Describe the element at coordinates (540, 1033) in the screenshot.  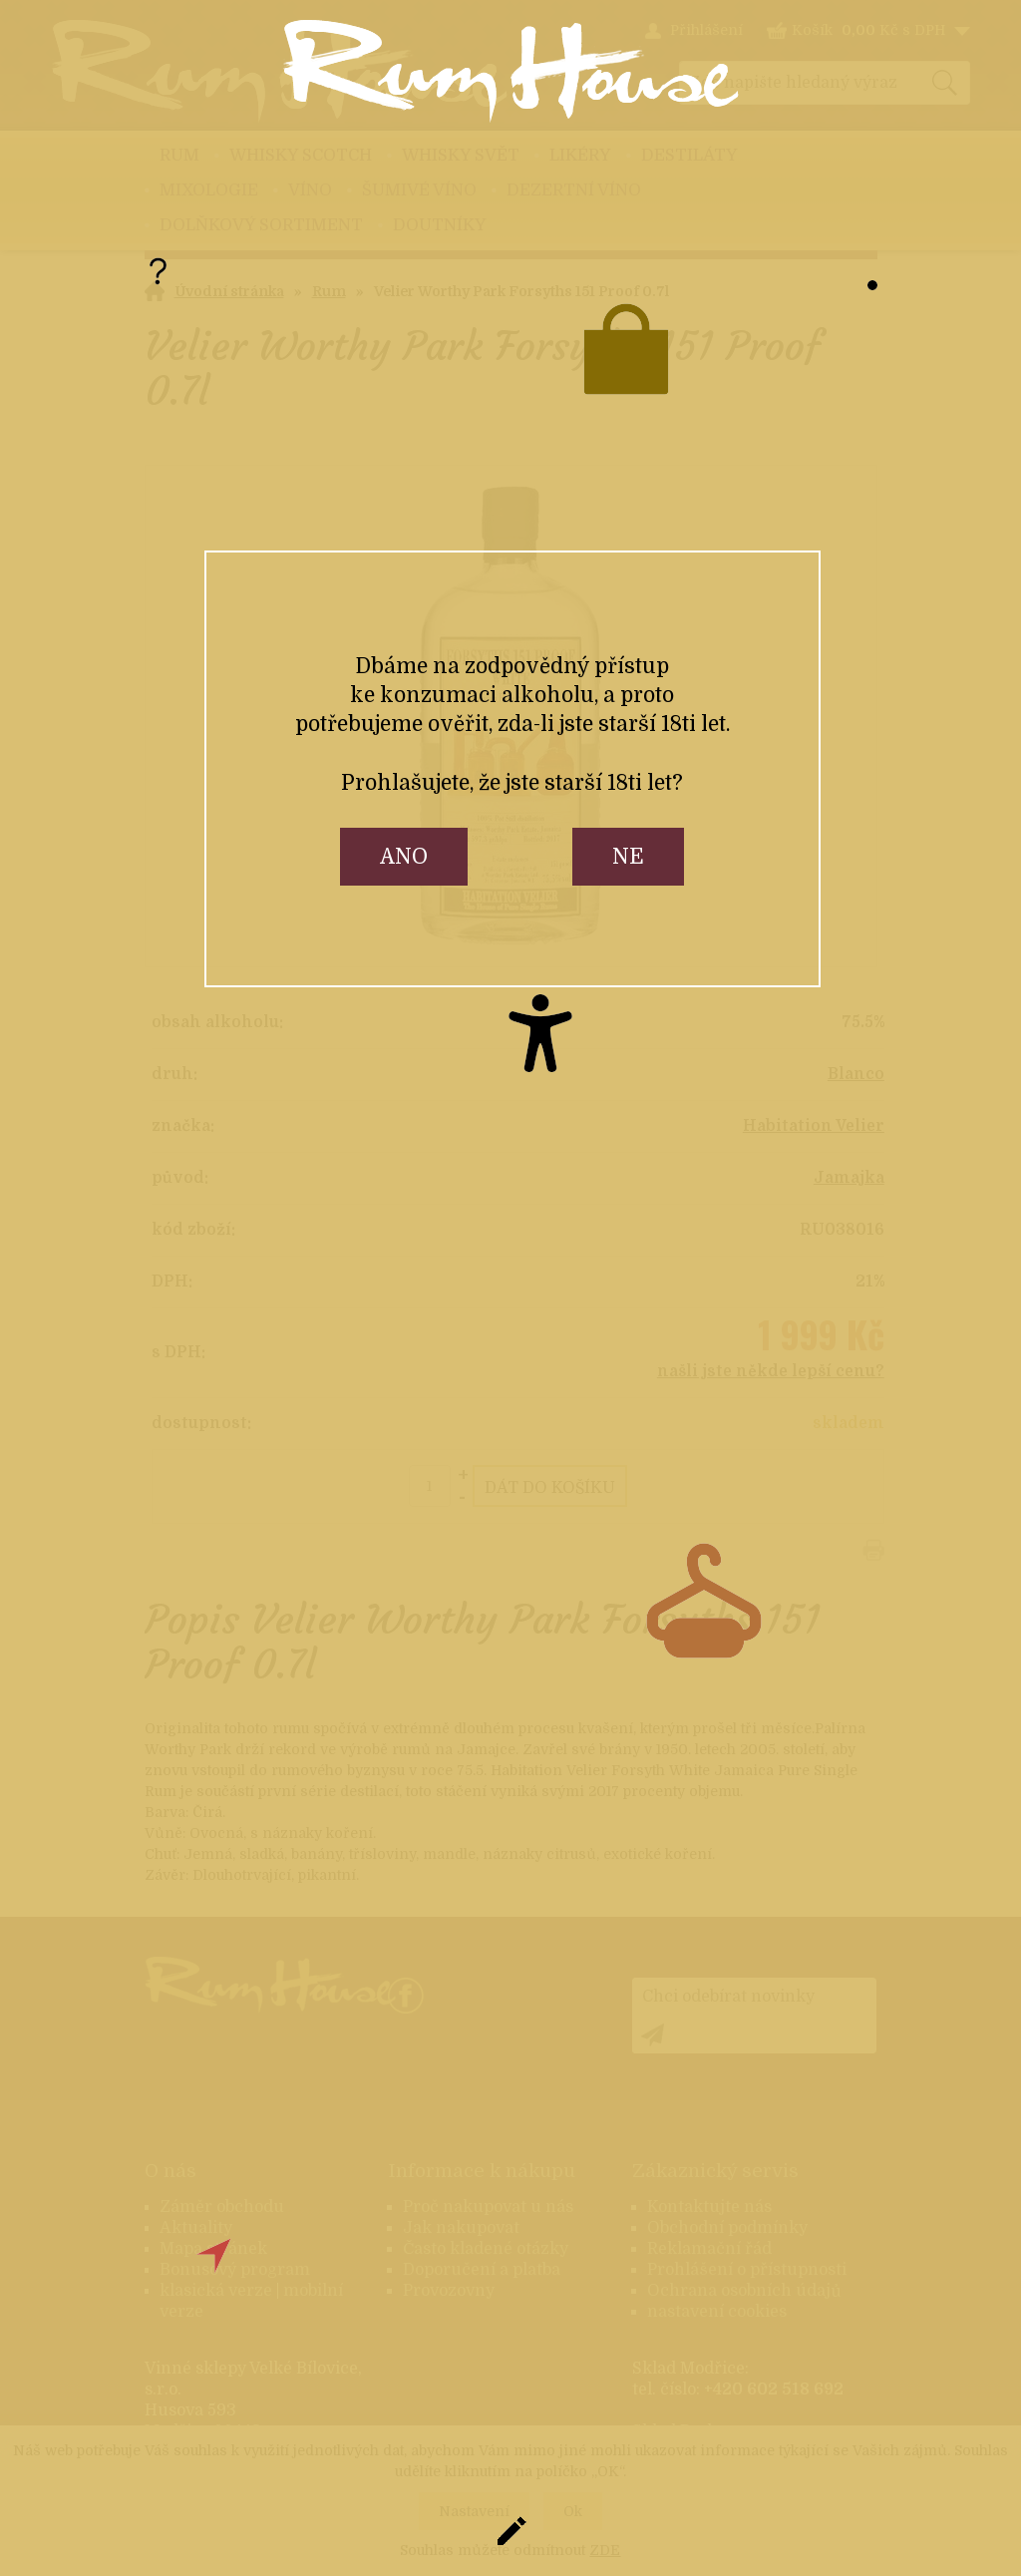
I see `access accessibility settings` at that location.